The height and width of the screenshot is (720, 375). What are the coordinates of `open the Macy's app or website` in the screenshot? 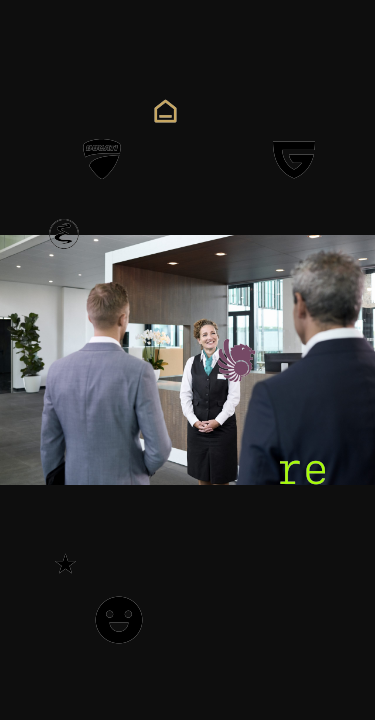 It's located at (65, 563).